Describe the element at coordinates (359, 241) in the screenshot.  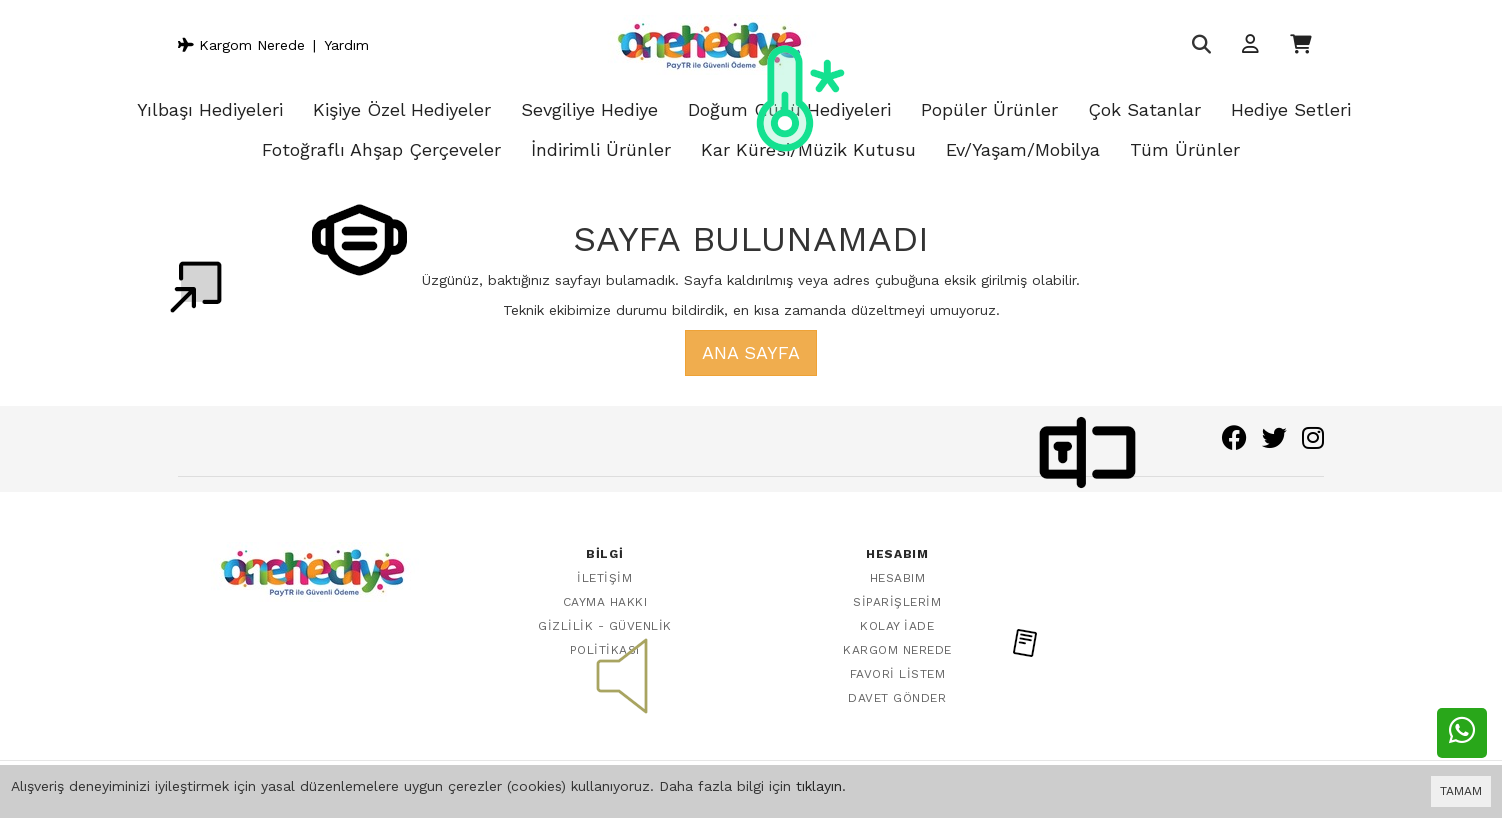
I see `indicates mask required or health safety guidelines` at that location.